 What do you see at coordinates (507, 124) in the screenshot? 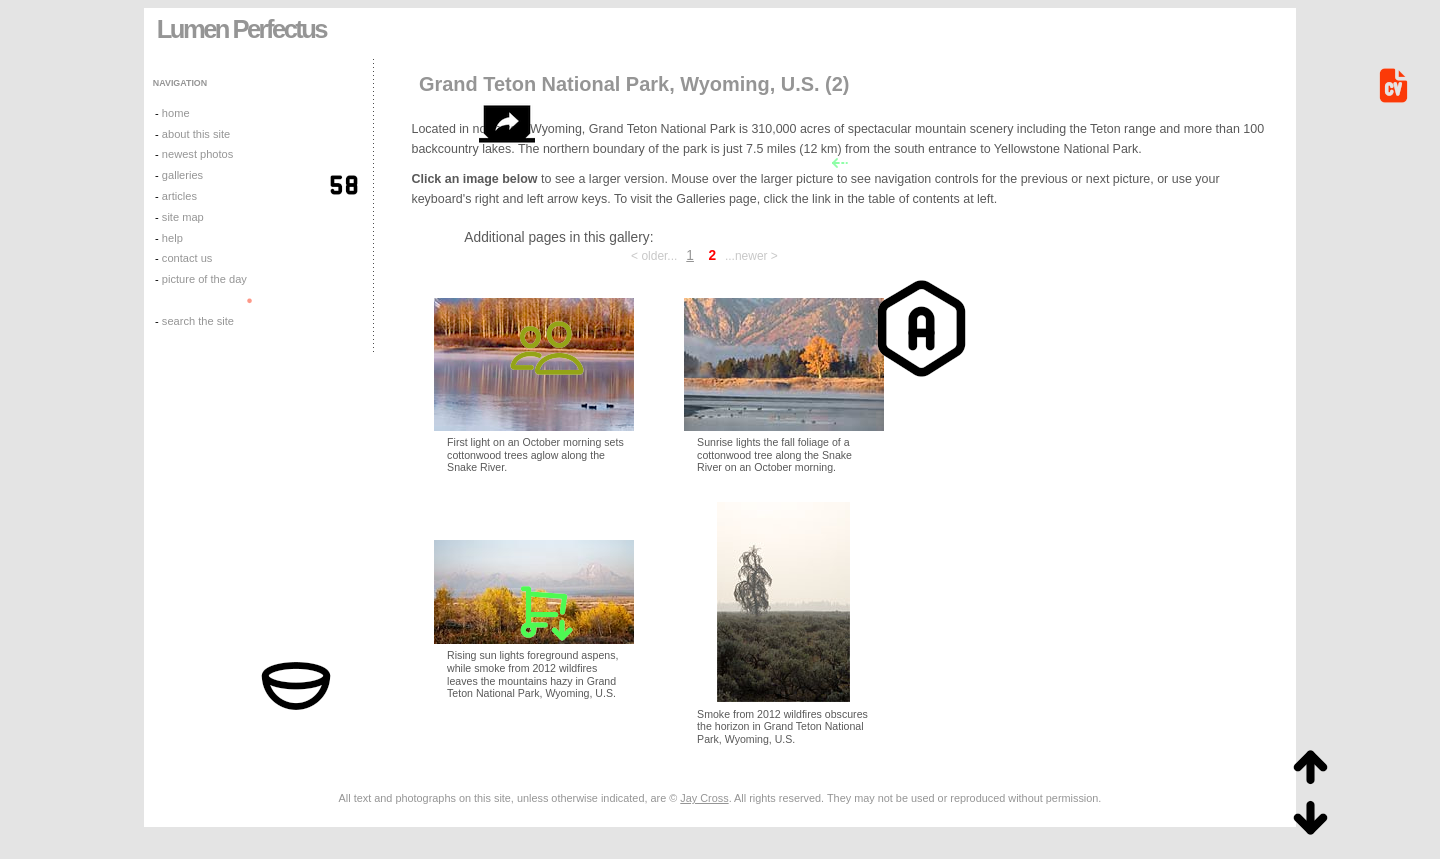
I see `start sharing your screen` at bounding box center [507, 124].